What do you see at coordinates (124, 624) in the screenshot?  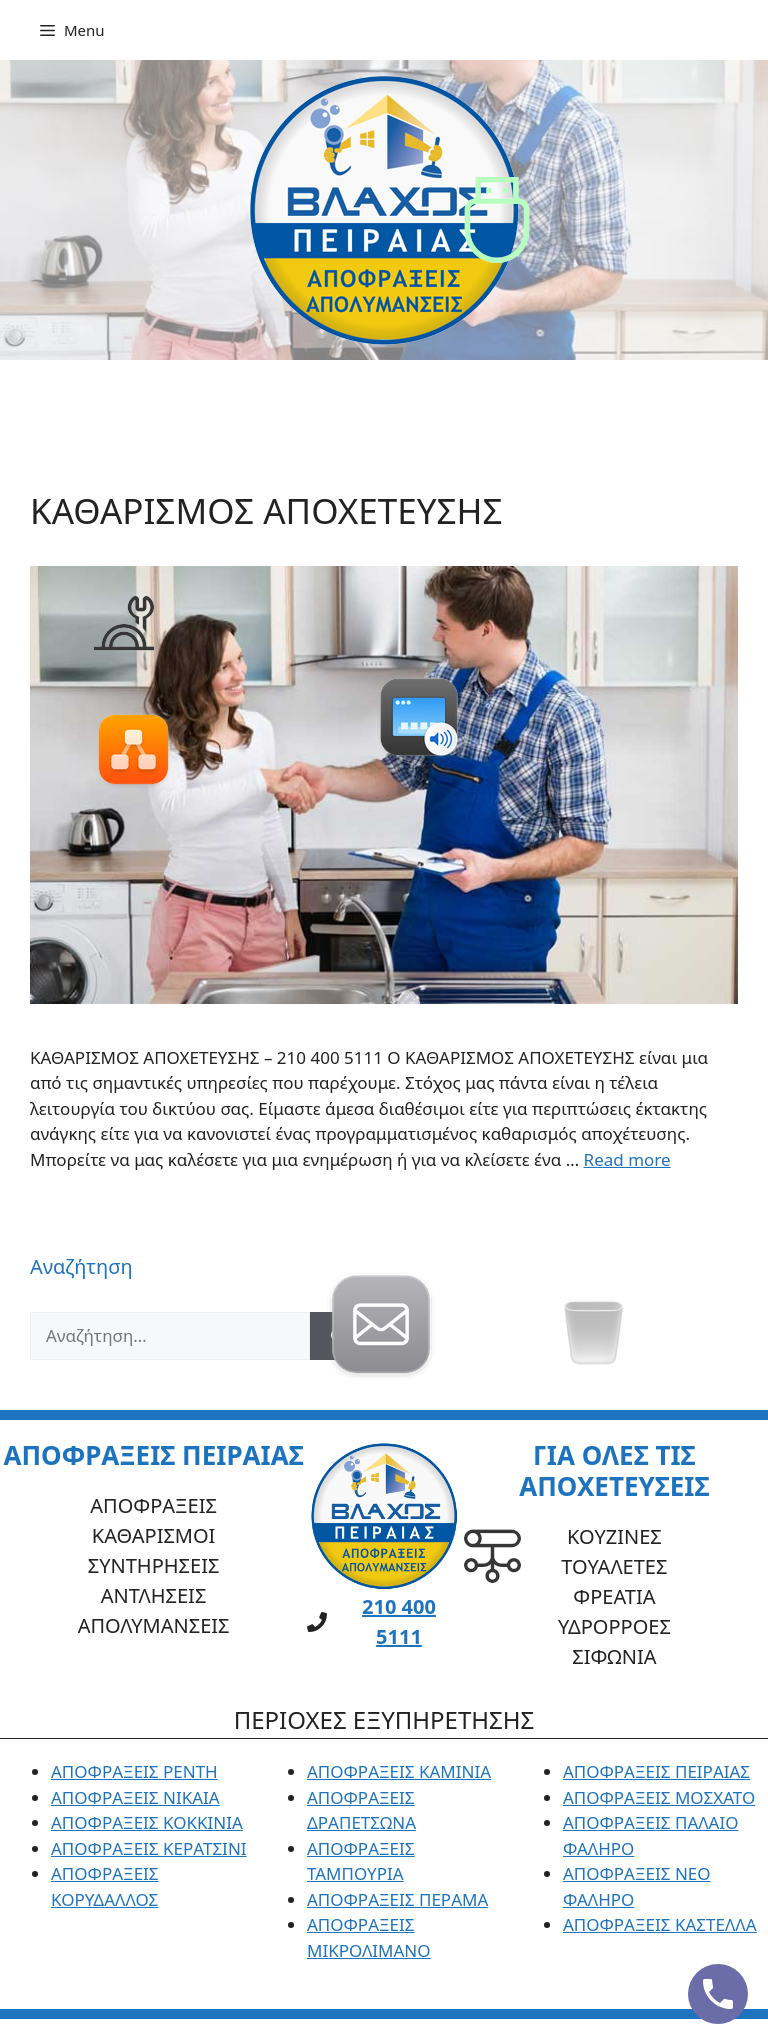 I see `access engineering or developer tools` at bounding box center [124, 624].